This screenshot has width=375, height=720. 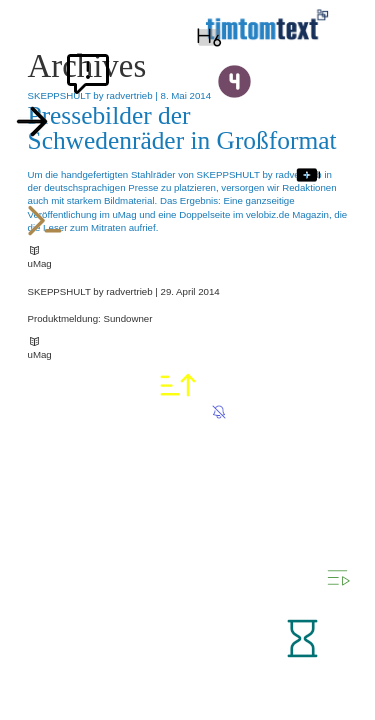 What do you see at coordinates (44, 220) in the screenshot?
I see `open command palette` at bounding box center [44, 220].